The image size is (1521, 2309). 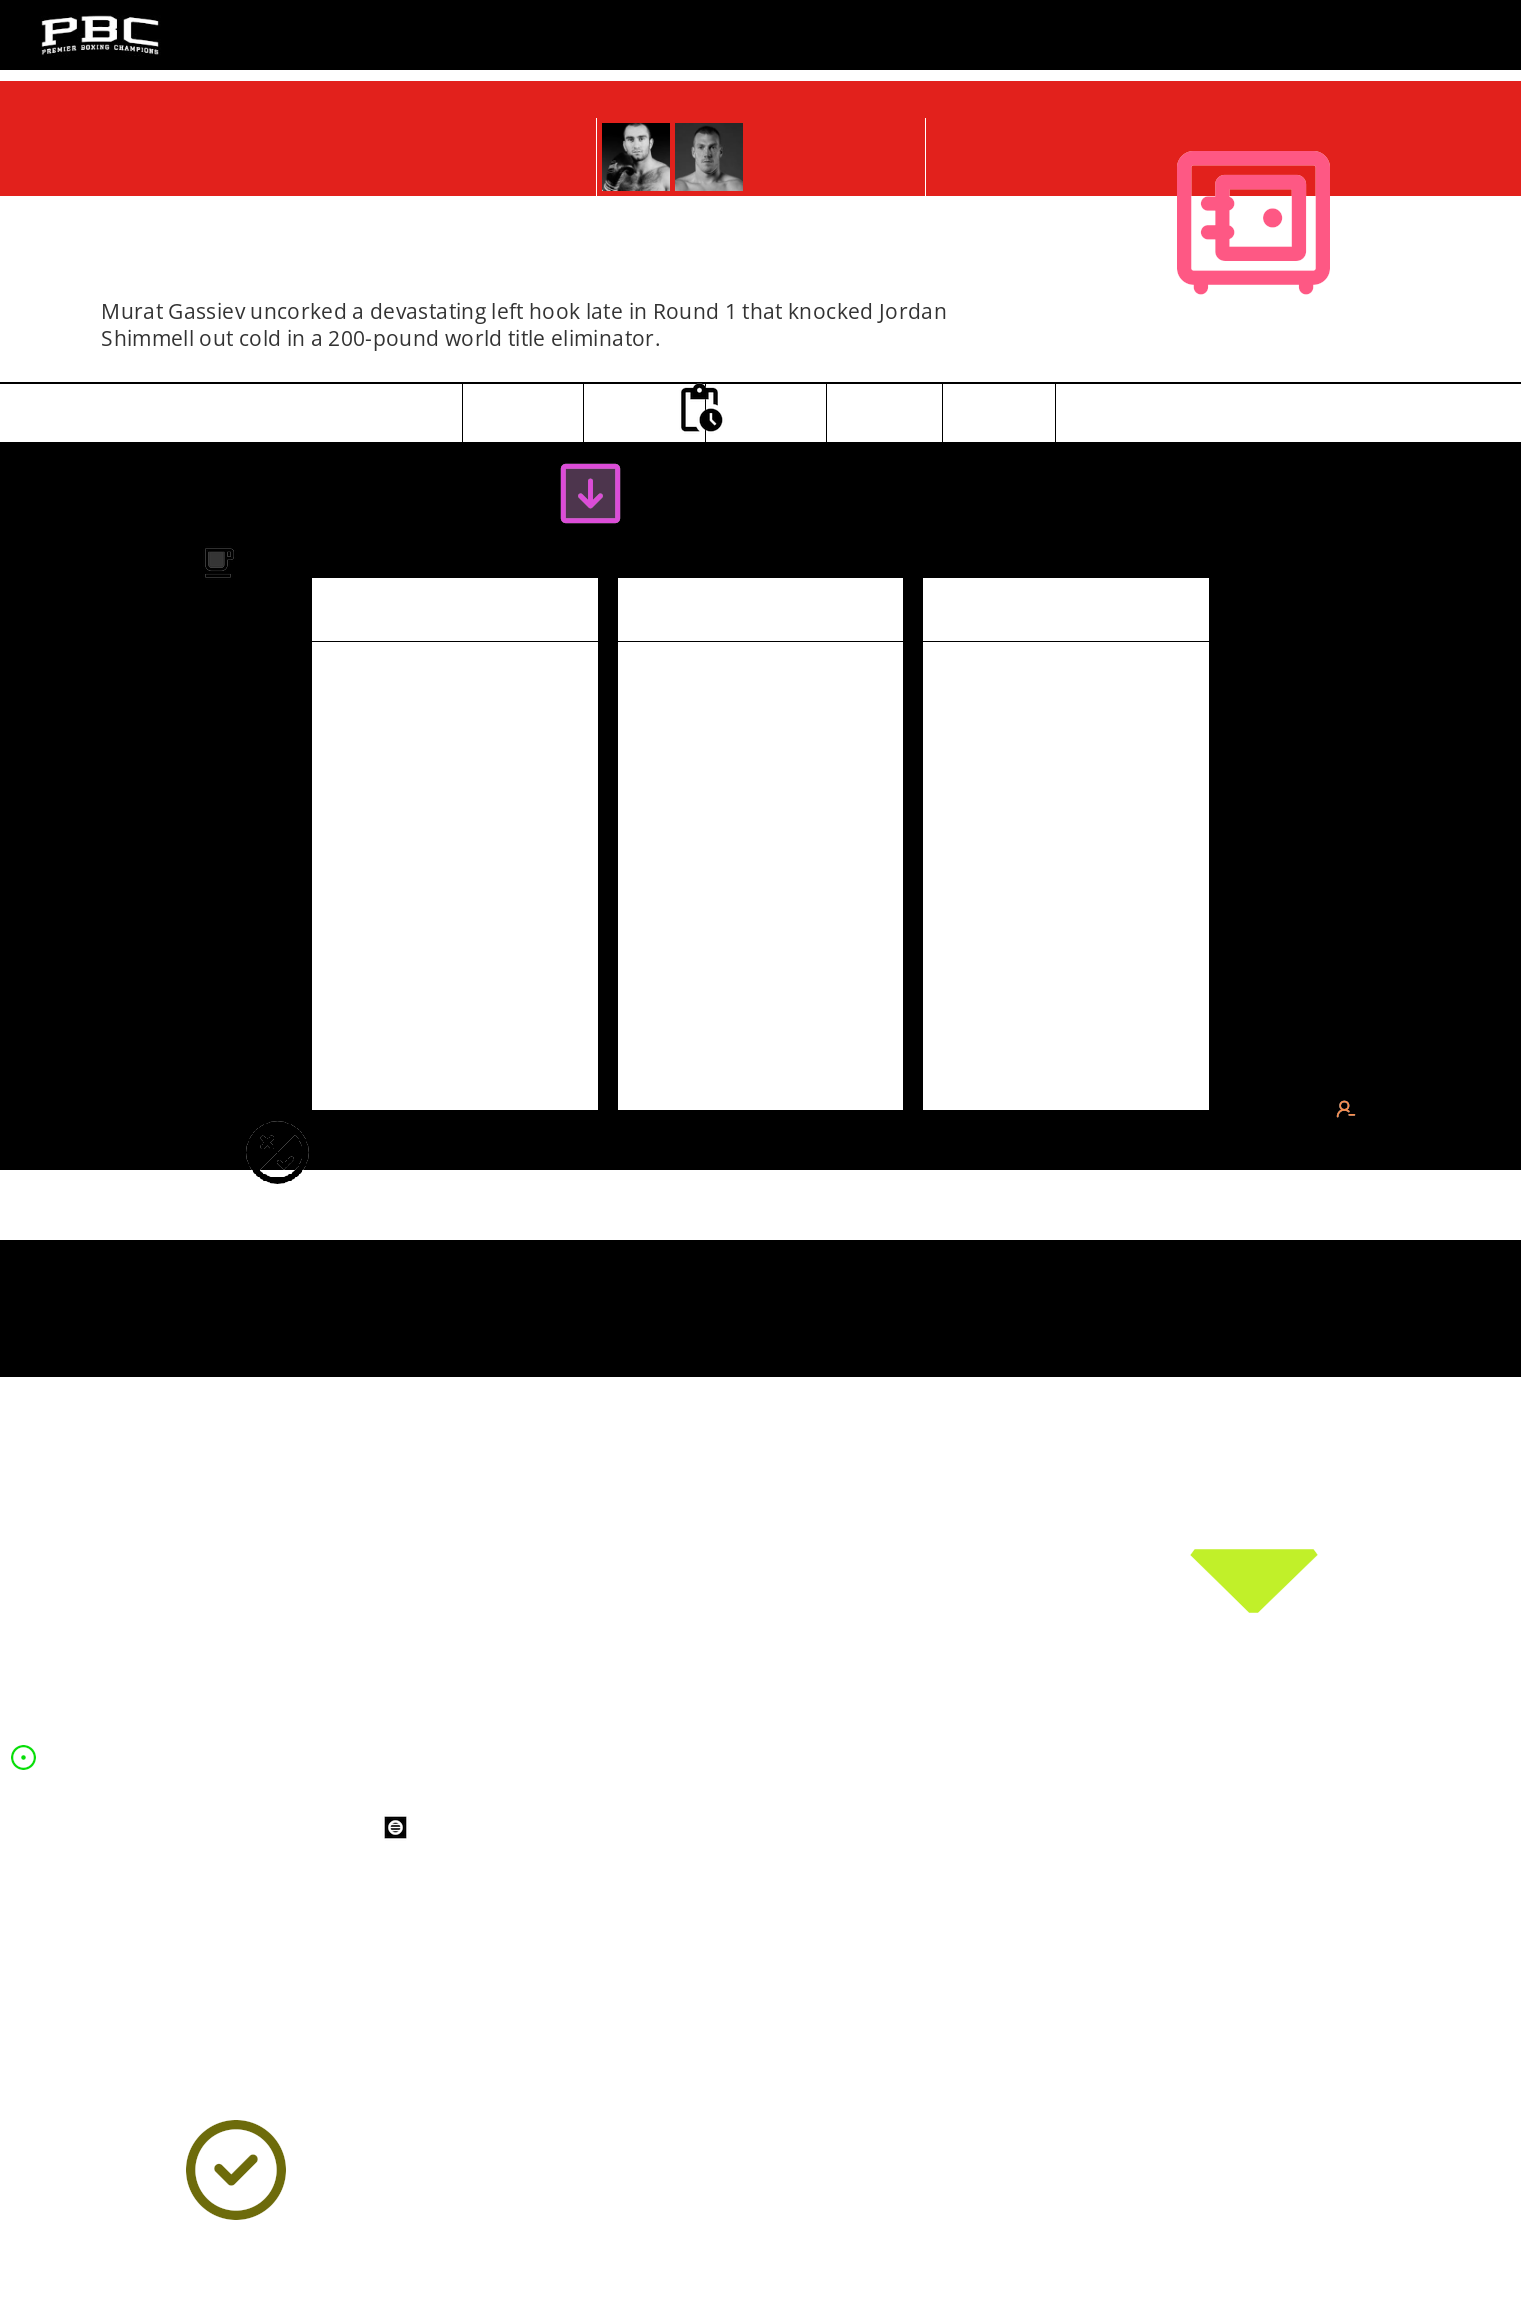 What do you see at coordinates (23, 1757) in the screenshot?
I see `open a new issue` at bounding box center [23, 1757].